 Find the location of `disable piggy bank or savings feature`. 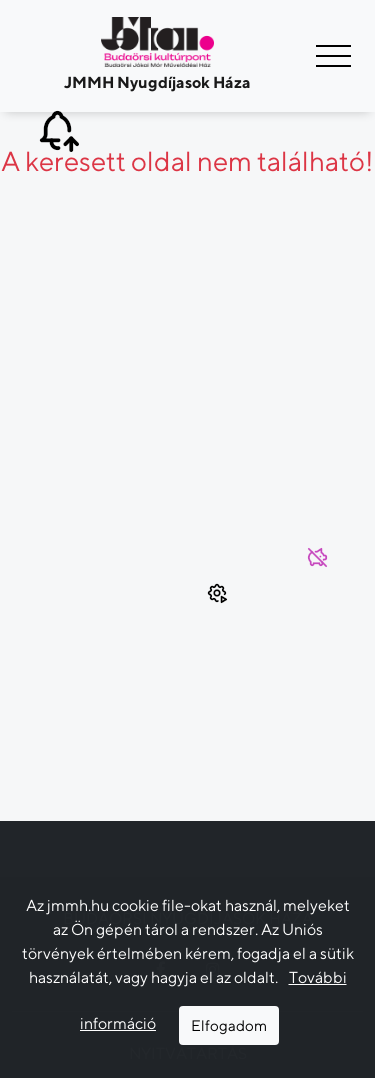

disable piggy bank or savings feature is located at coordinates (317, 557).